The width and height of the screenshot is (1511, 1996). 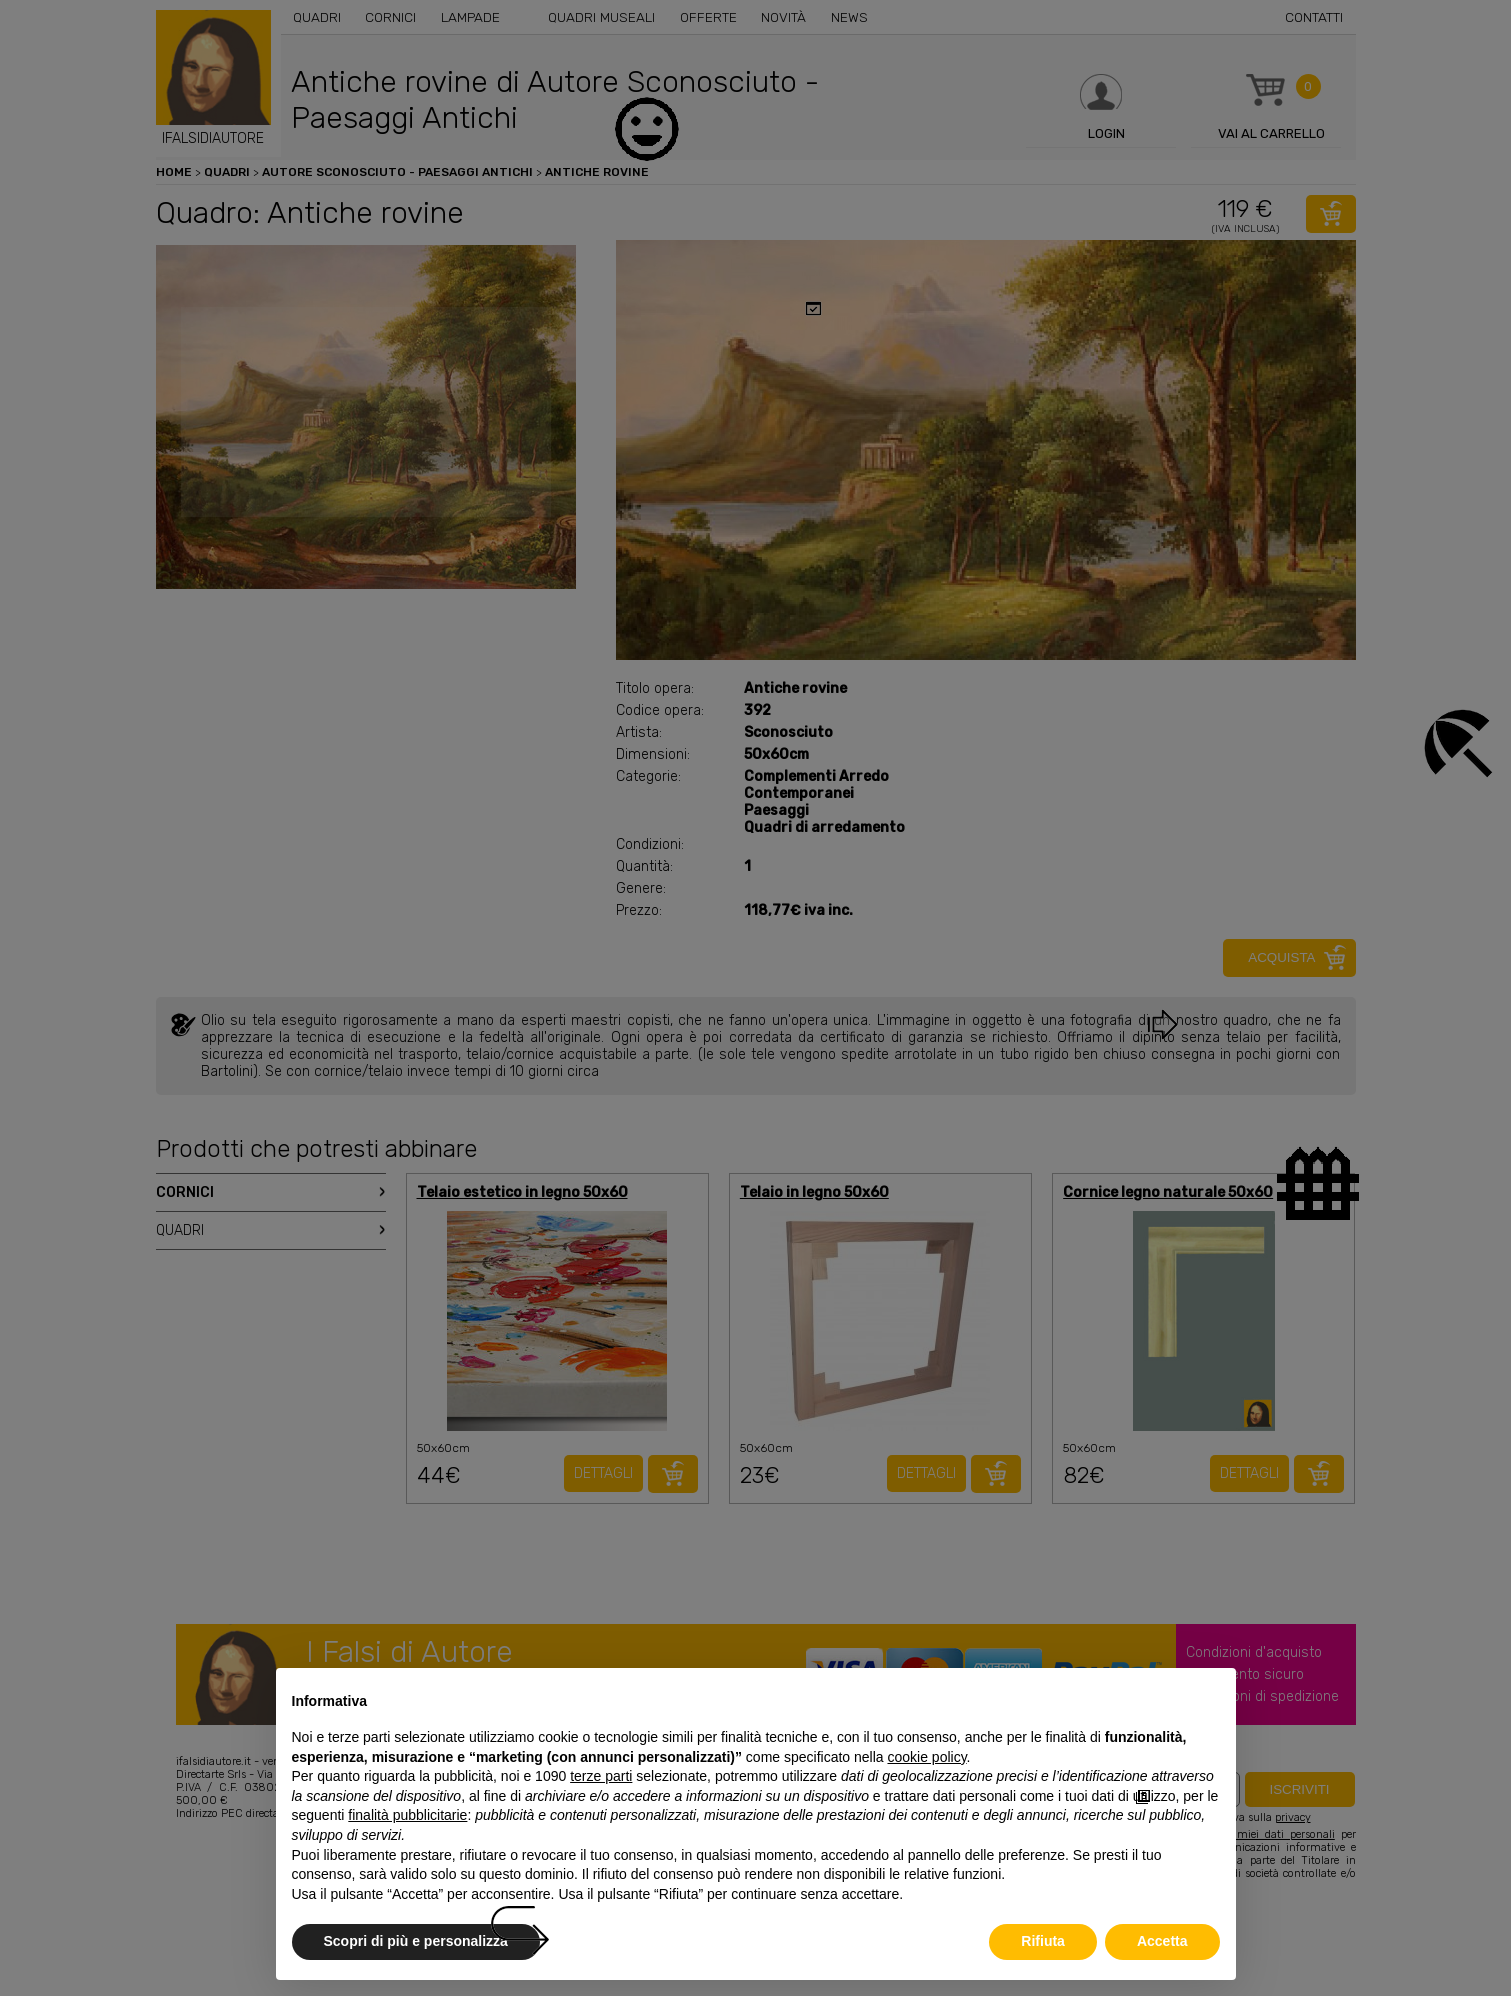 I want to click on go to next step or screen, so click(x=1161, y=1024).